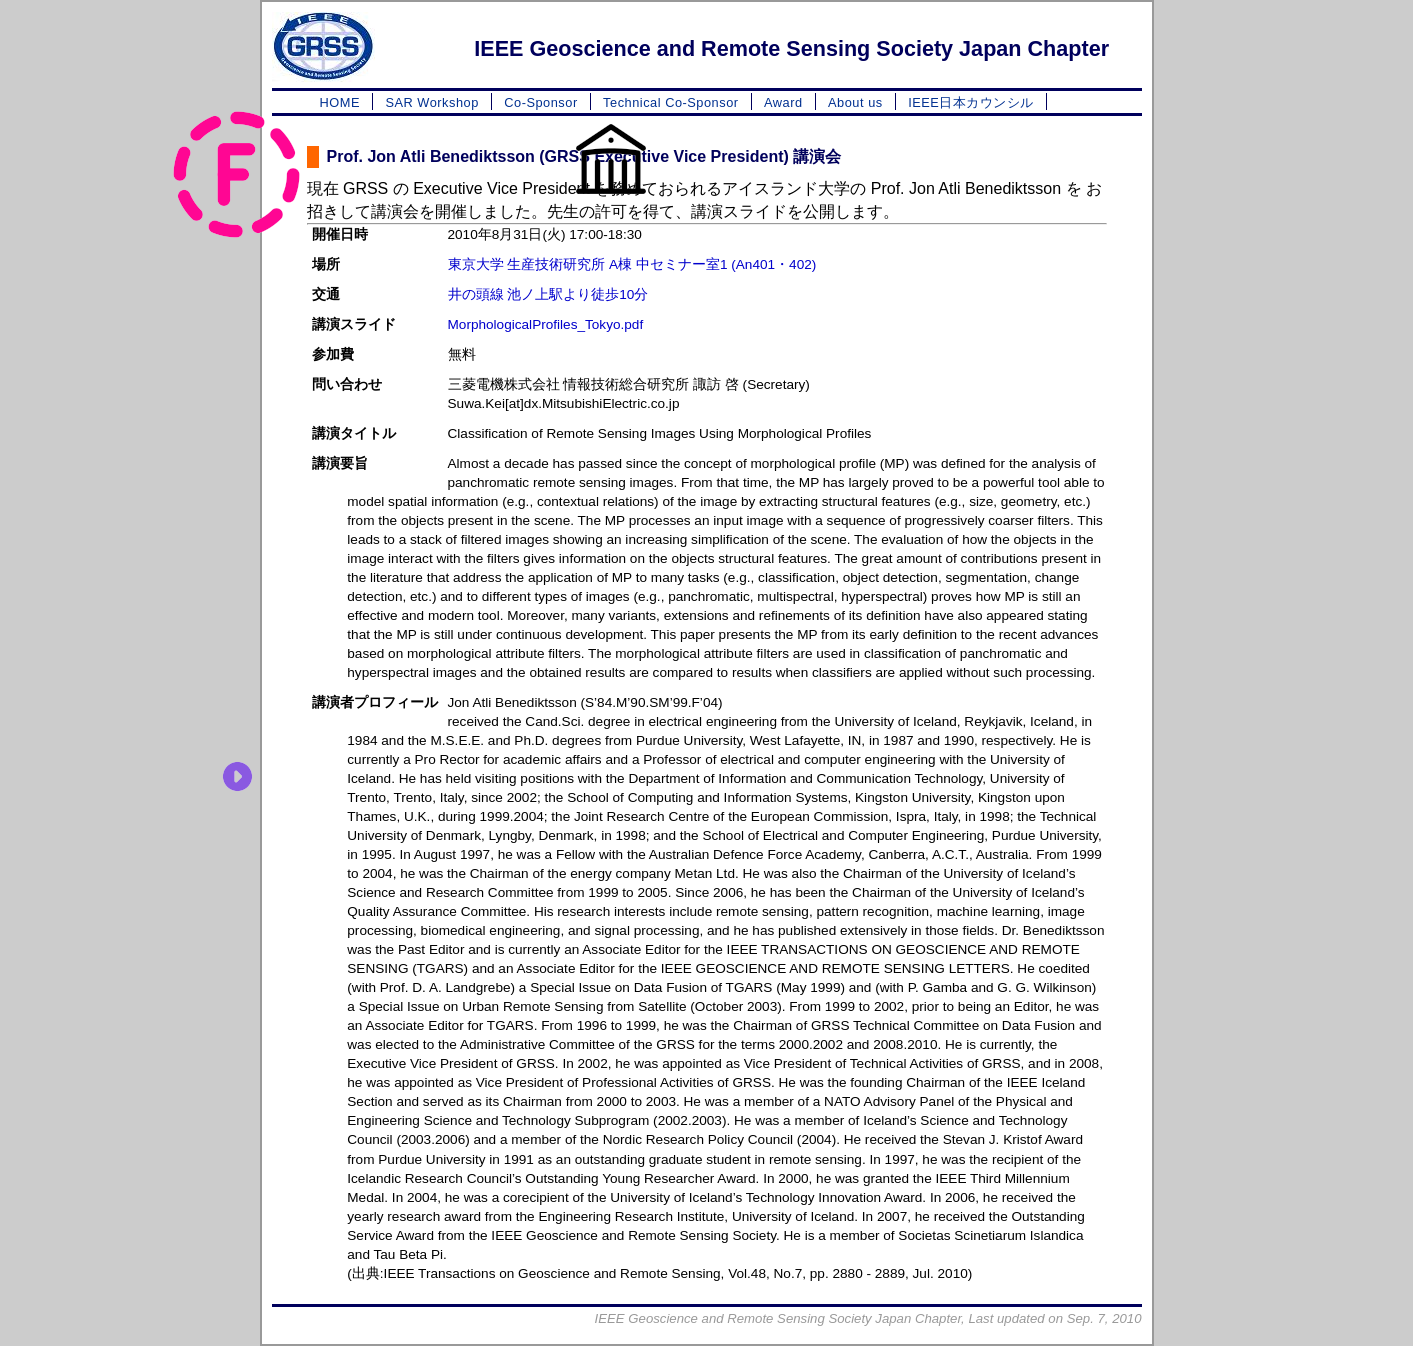 The height and width of the screenshot is (1346, 1413). Describe the element at coordinates (611, 159) in the screenshot. I see `access library or archives` at that location.